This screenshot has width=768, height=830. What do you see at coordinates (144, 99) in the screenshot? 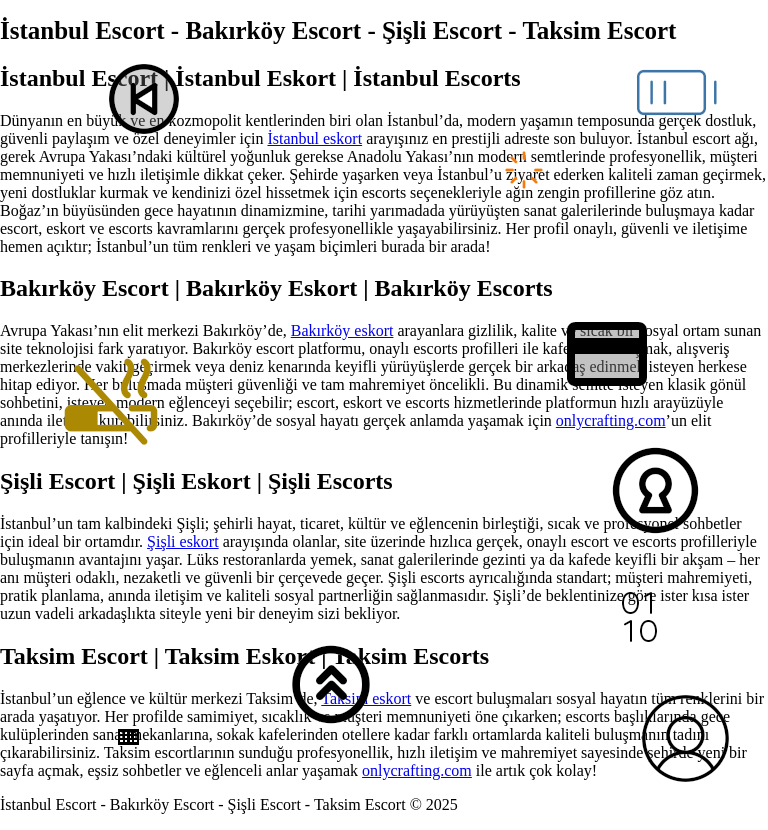
I see `skip to previous track` at bounding box center [144, 99].